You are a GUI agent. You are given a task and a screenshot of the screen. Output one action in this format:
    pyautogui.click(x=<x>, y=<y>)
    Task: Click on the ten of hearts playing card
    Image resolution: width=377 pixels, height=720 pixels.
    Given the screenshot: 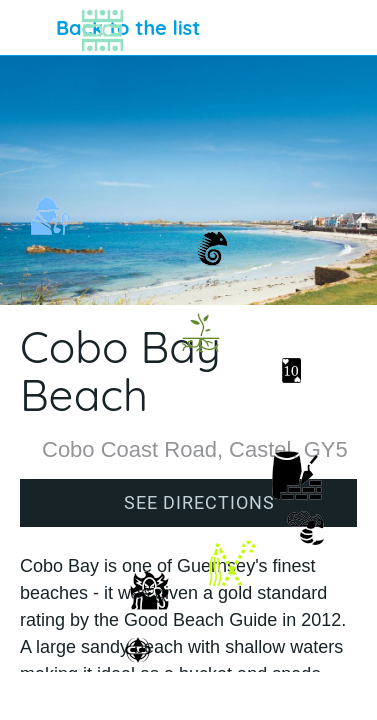 What is the action you would take?
    pyautogui.click(x=291, y=370)
    